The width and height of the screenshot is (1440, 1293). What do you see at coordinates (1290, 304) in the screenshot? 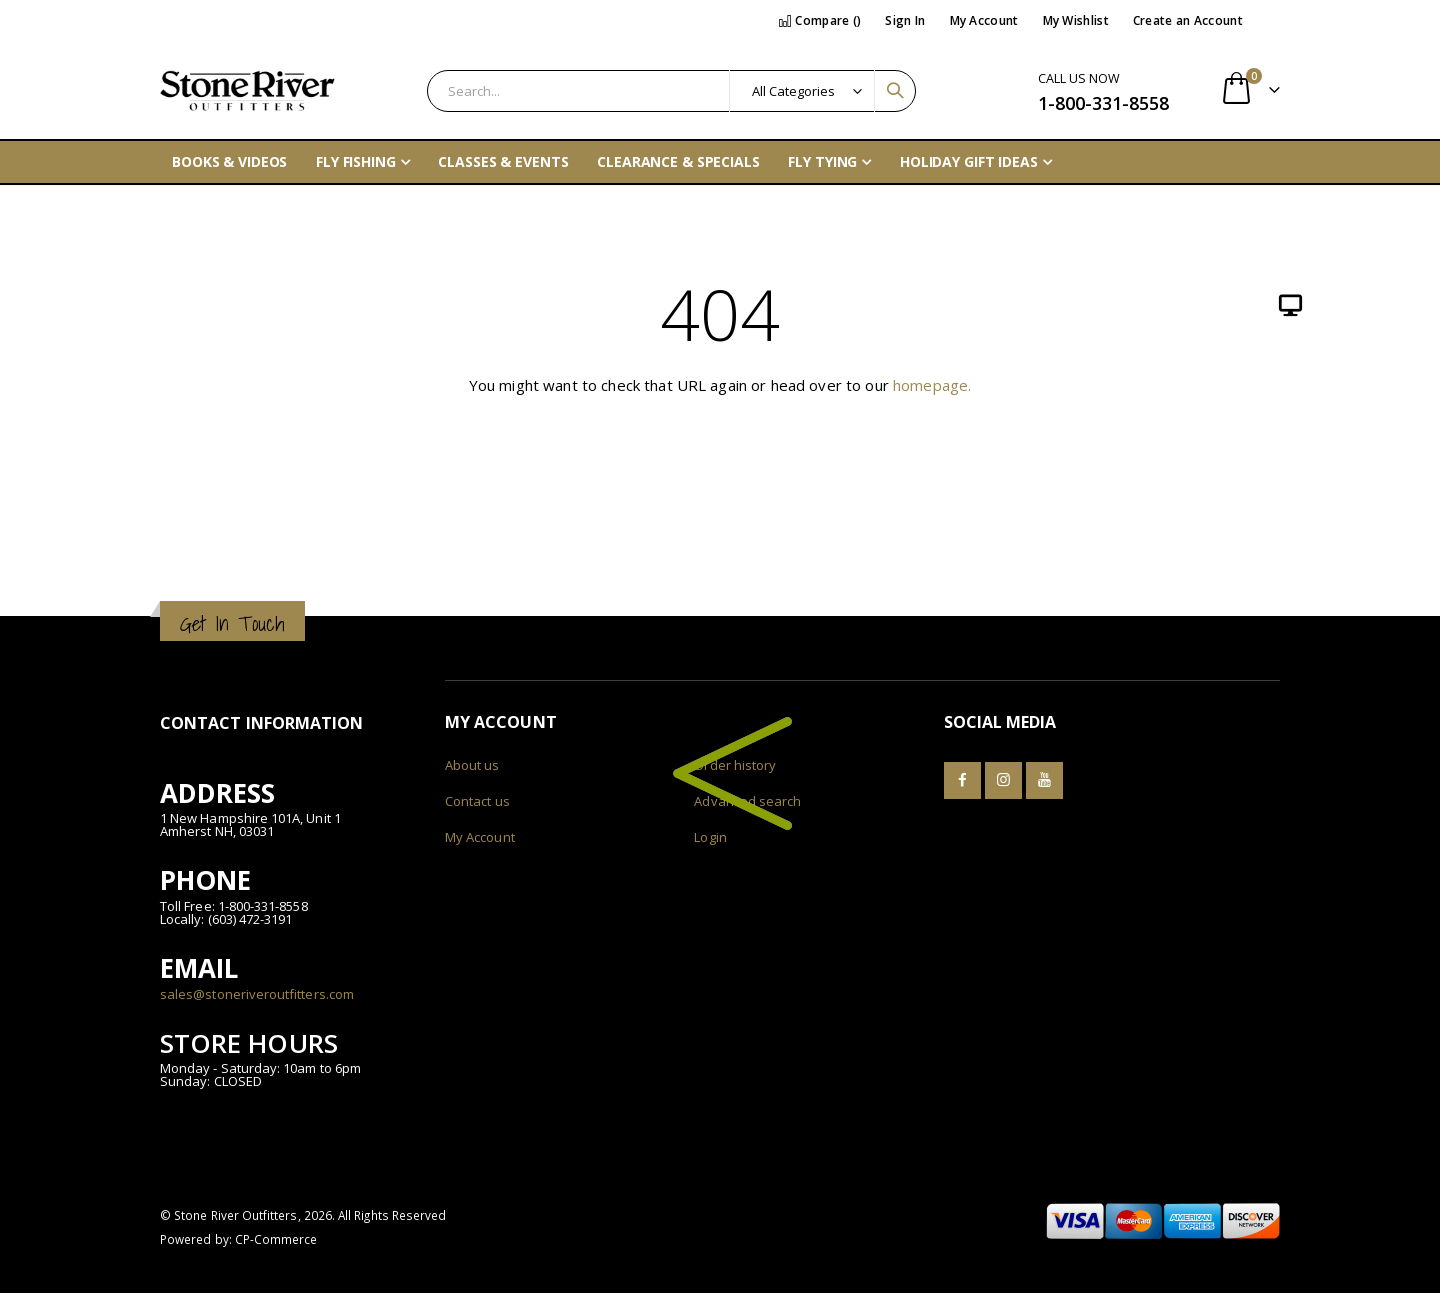
I see `access display settings` at bounding box center [1290, 304].